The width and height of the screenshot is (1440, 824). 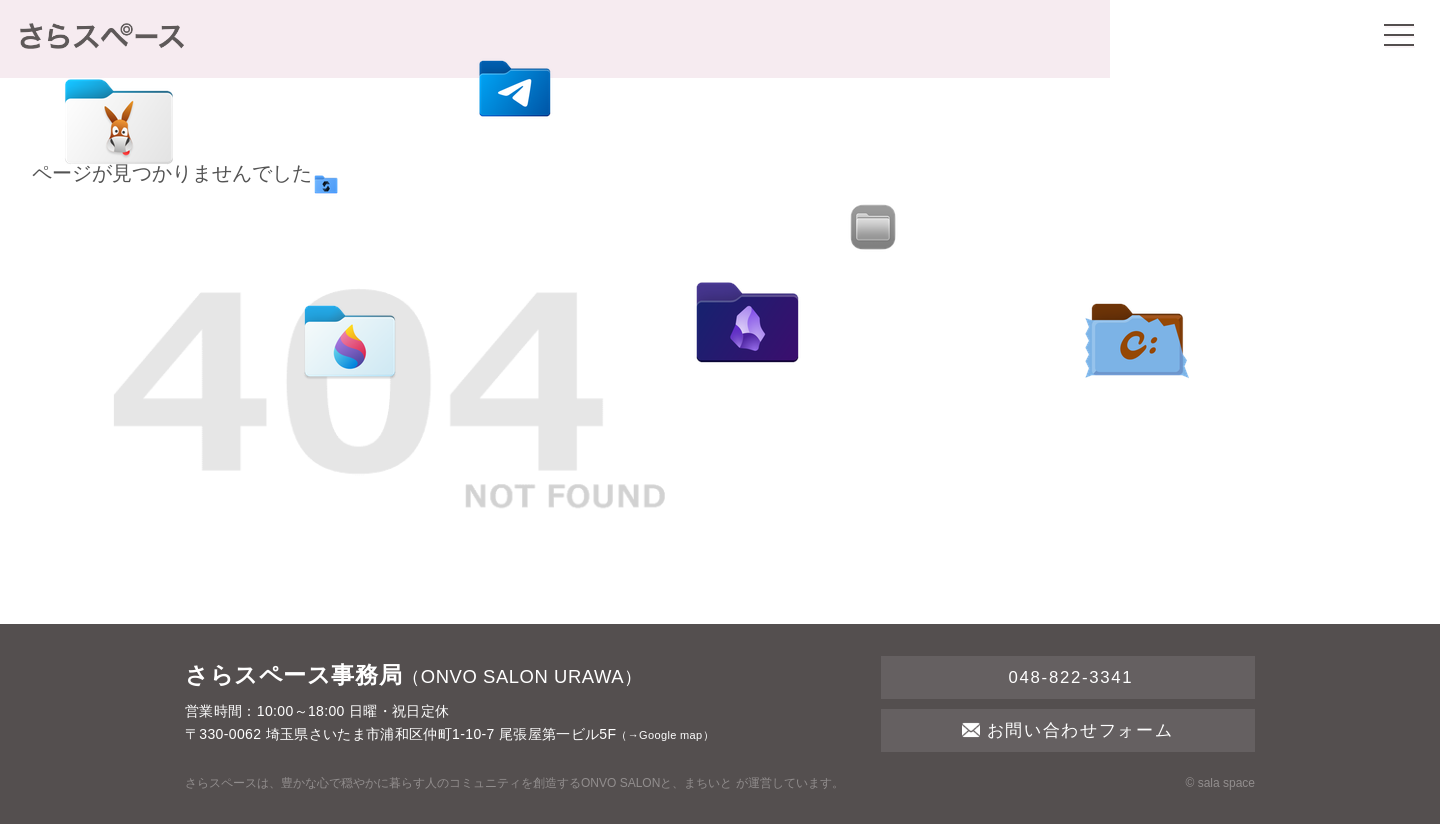 What do you see at coordinates (514, 90) in the screenshot?
I see `open folder containing Telegram files` at bounding box center [514, 90].